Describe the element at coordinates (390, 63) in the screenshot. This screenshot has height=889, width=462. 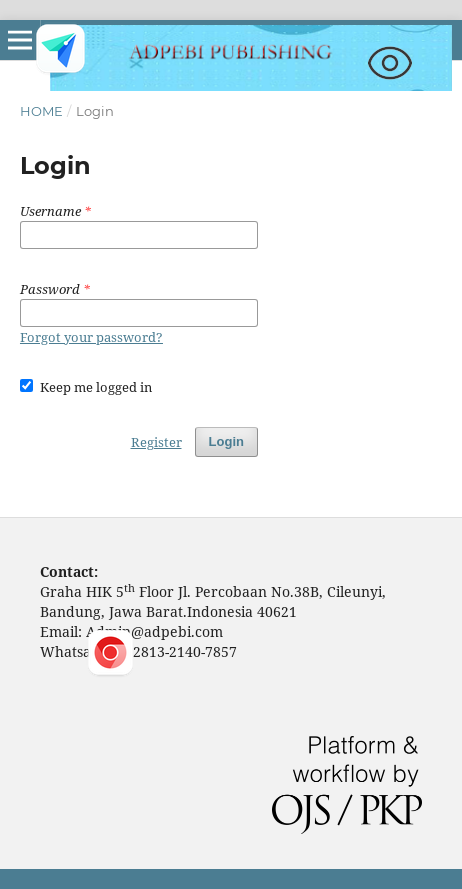
I see `access visibility or display settings` at that location.